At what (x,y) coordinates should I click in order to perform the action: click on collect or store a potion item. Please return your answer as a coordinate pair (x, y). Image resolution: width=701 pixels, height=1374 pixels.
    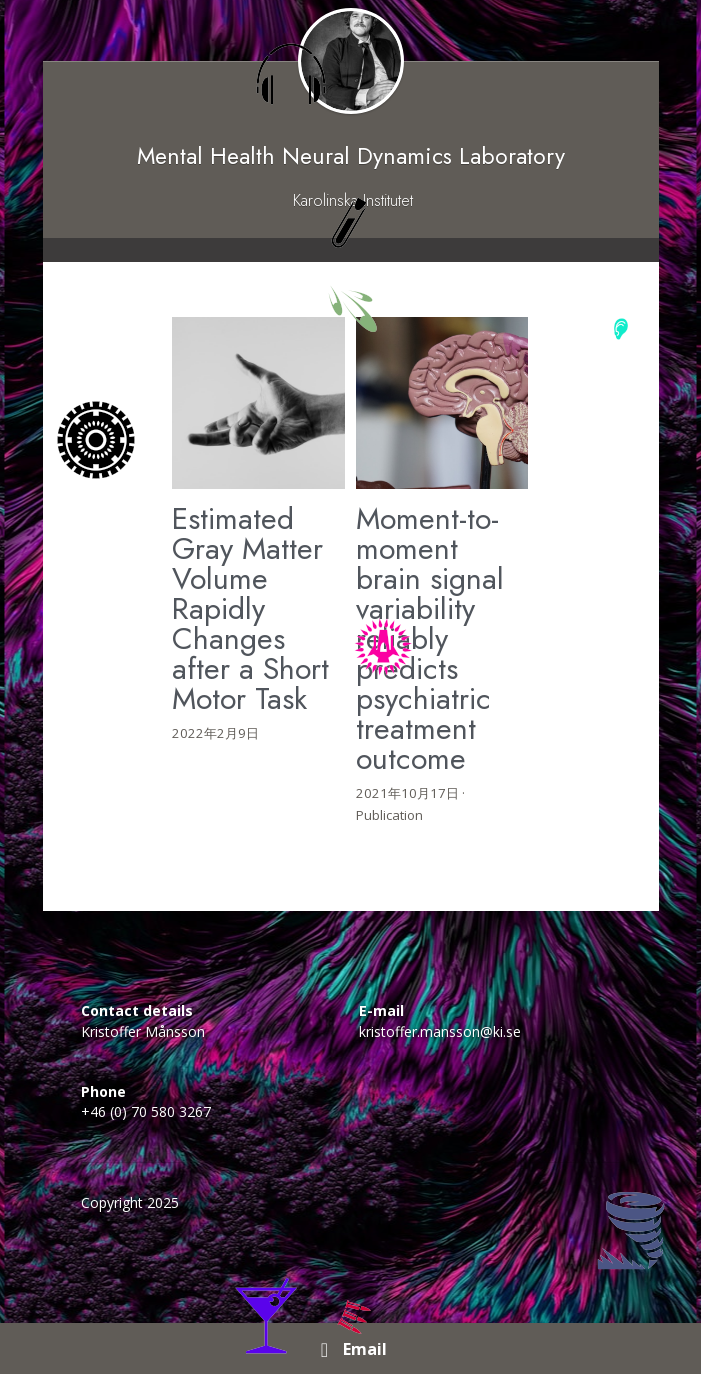
    Looking at the image, I should click on (348, 223).